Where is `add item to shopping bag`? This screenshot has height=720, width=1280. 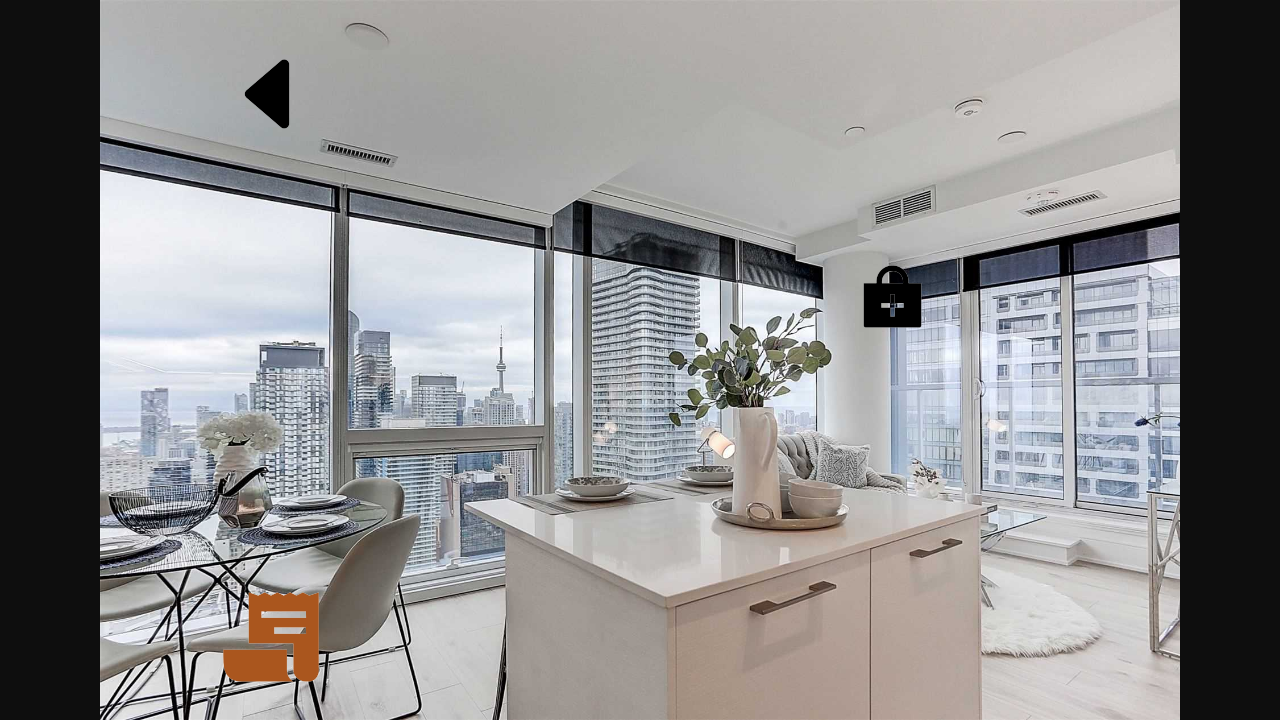
add item to shopping bag is located at coordinates (892, 296).